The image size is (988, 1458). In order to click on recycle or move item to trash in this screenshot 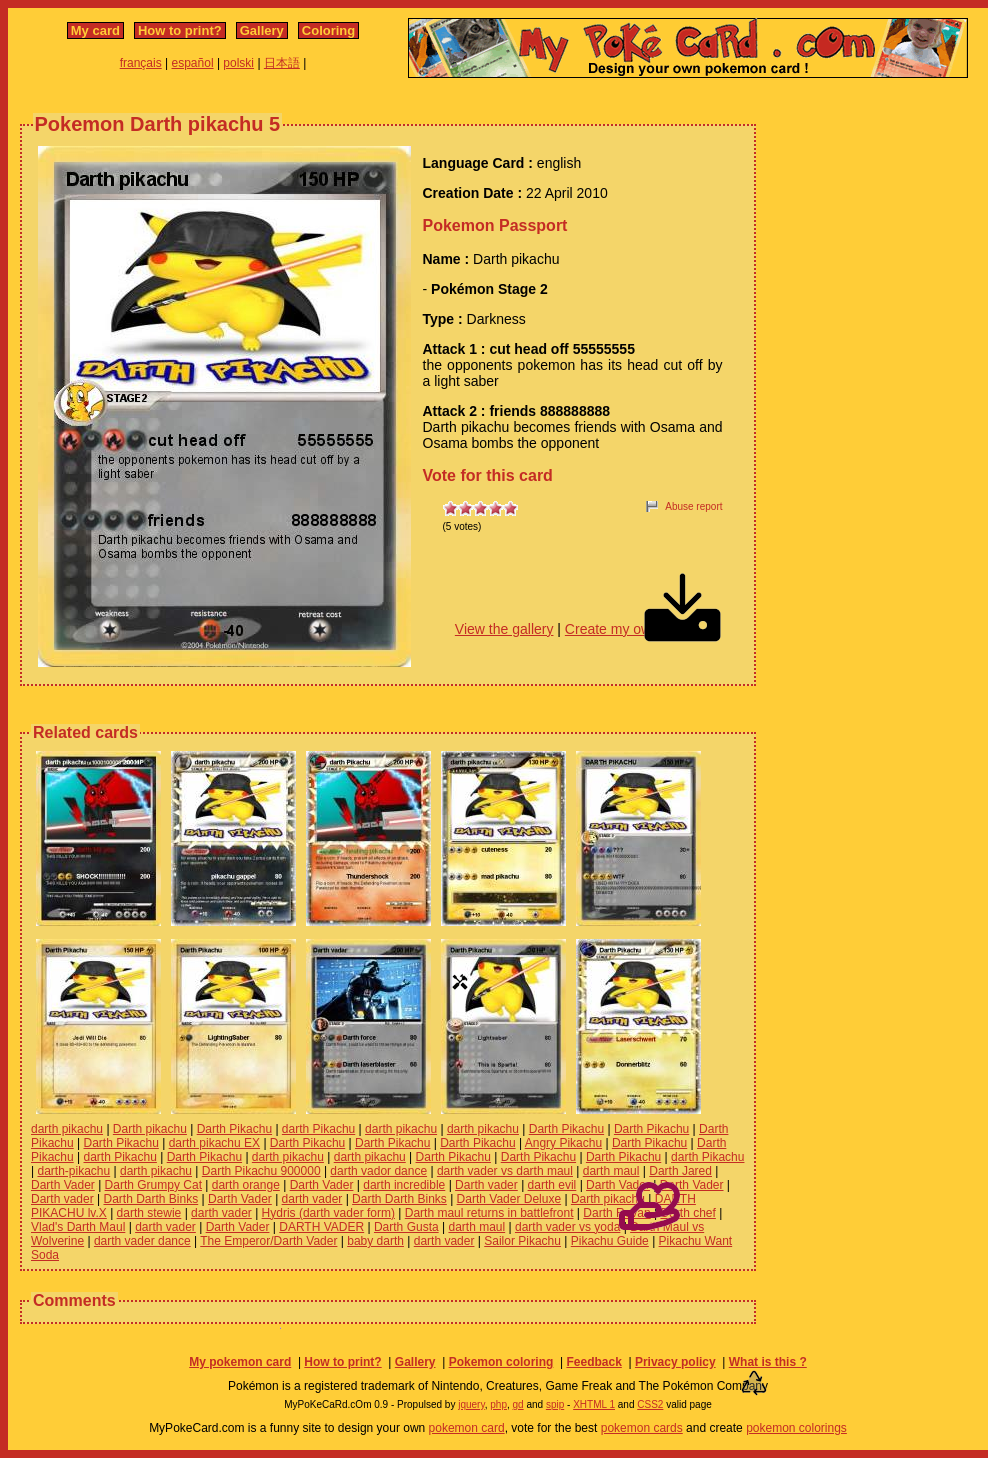, I will do `click(754, 1383)`.